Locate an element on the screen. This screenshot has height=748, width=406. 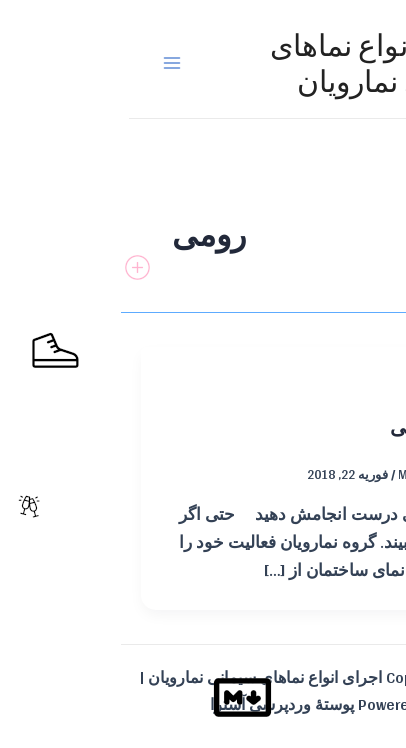
format text using markdown is located at coordinates (242, 697).